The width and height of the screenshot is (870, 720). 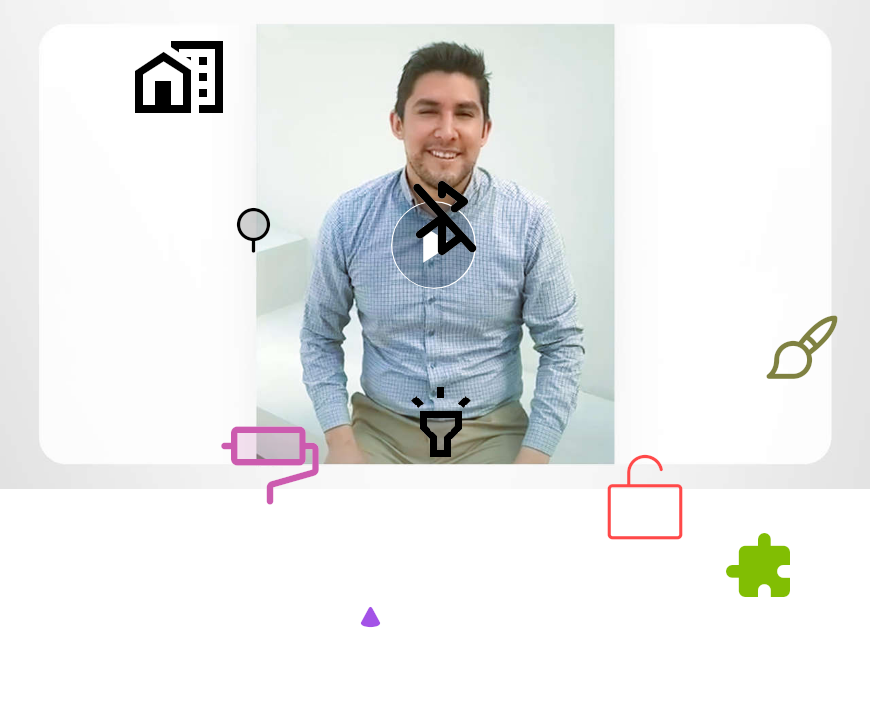 What do you see at coordinates (758, 565) in the screenshot?
I see `manage plugins or extensions` at bounding box center [758, 565].